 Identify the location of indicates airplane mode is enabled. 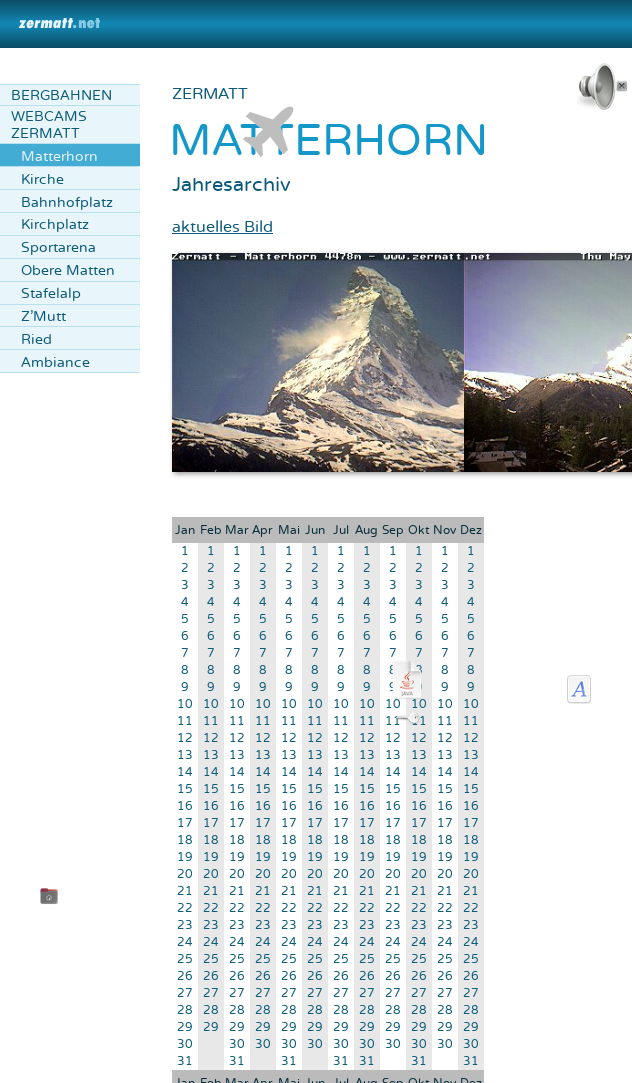
(268, 132).